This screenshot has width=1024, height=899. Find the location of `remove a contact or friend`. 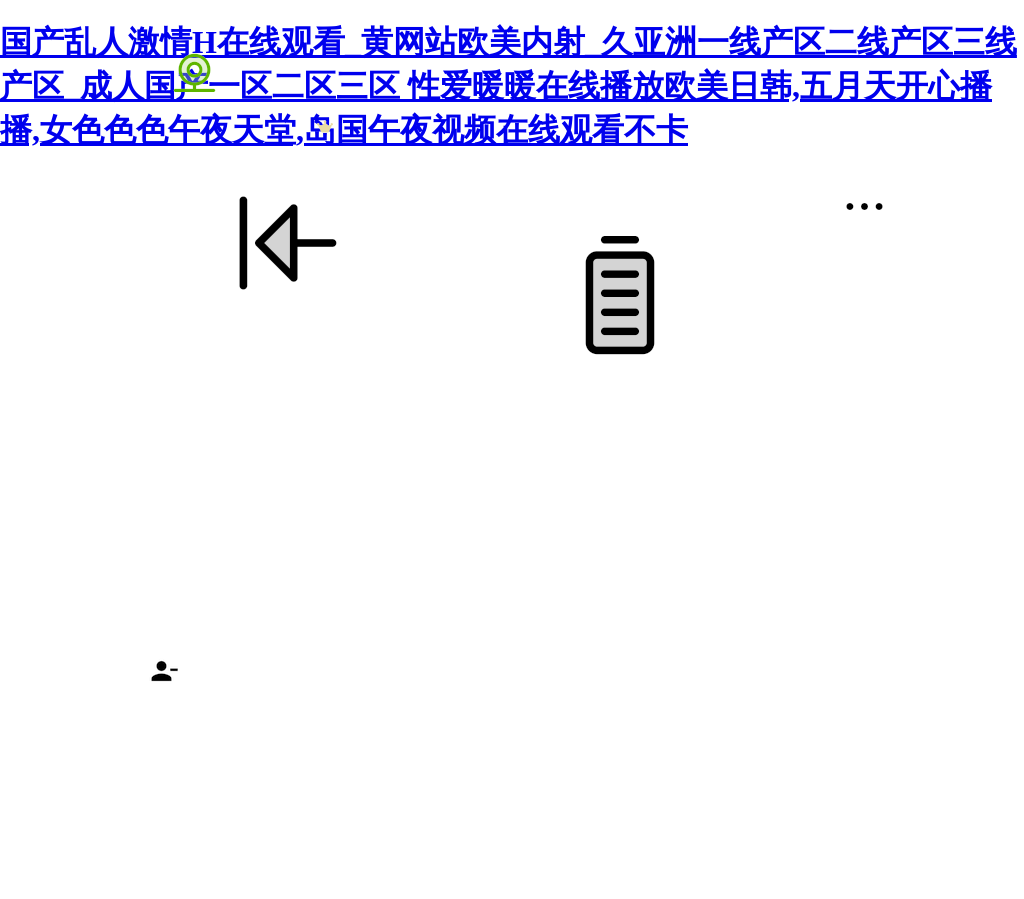

remove a contact or friend is located at coordinates (164, 671).